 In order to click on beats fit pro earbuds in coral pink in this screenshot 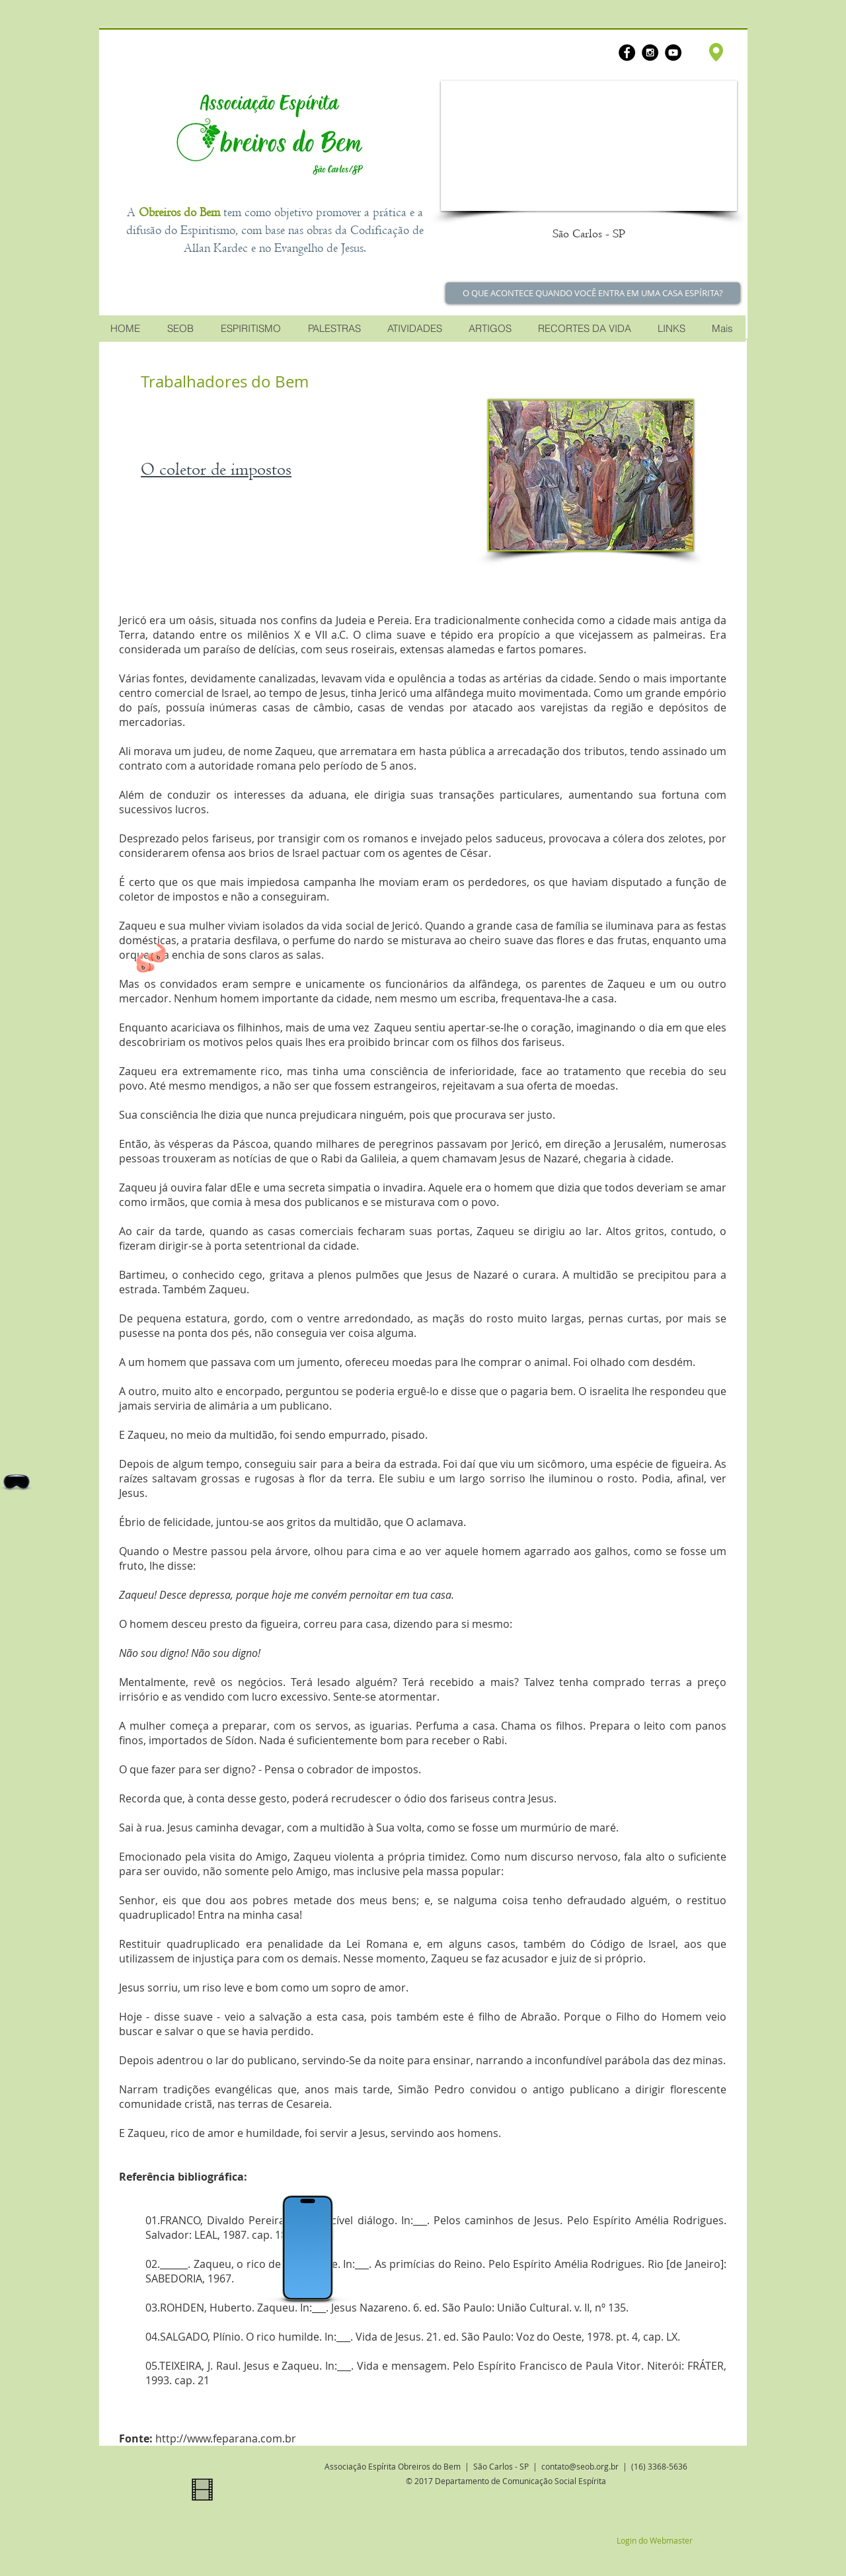, I will do `click(151, 958)`.